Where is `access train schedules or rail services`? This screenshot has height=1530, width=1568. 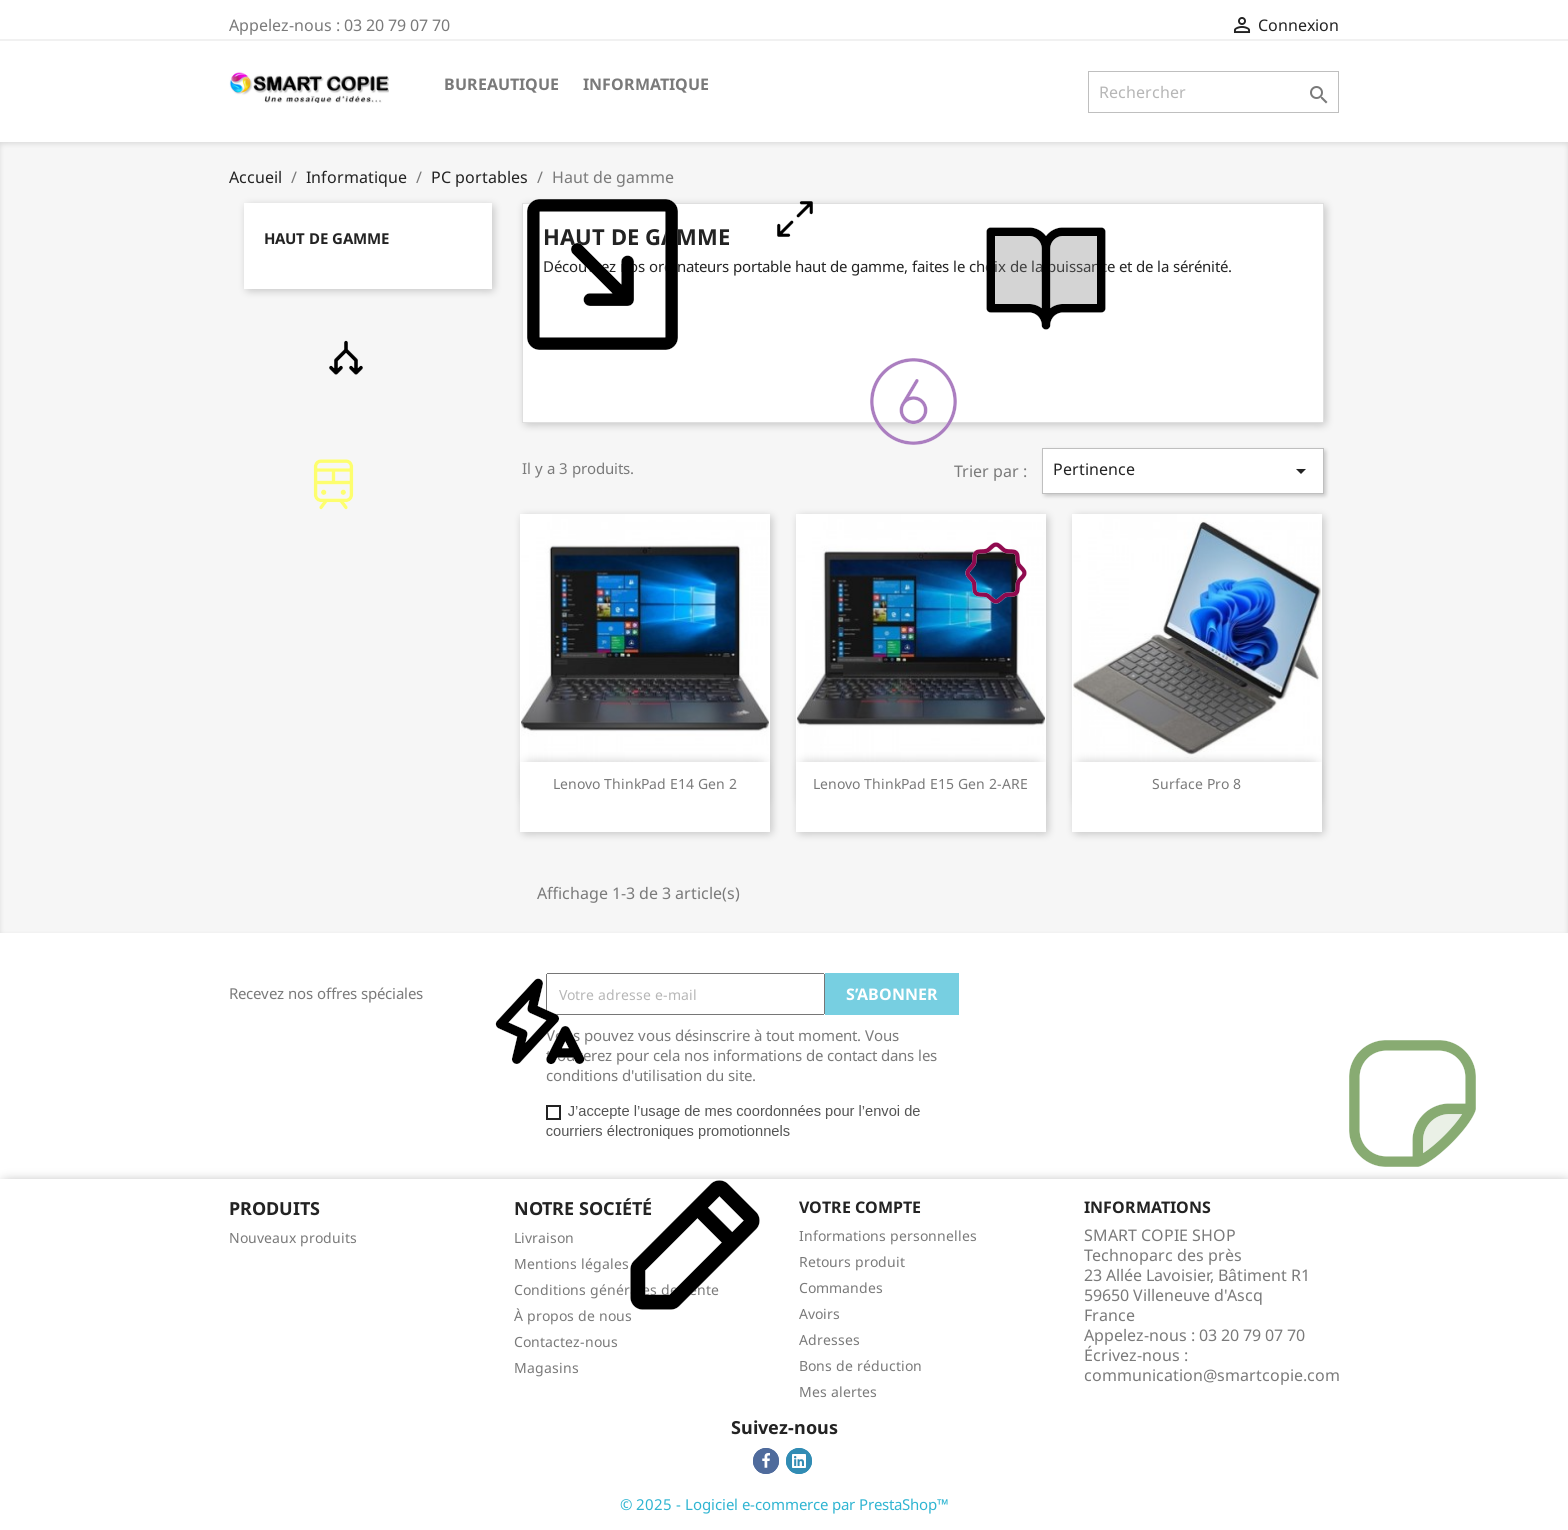 access train schedules or rail services is located at coordinates (333, 482).